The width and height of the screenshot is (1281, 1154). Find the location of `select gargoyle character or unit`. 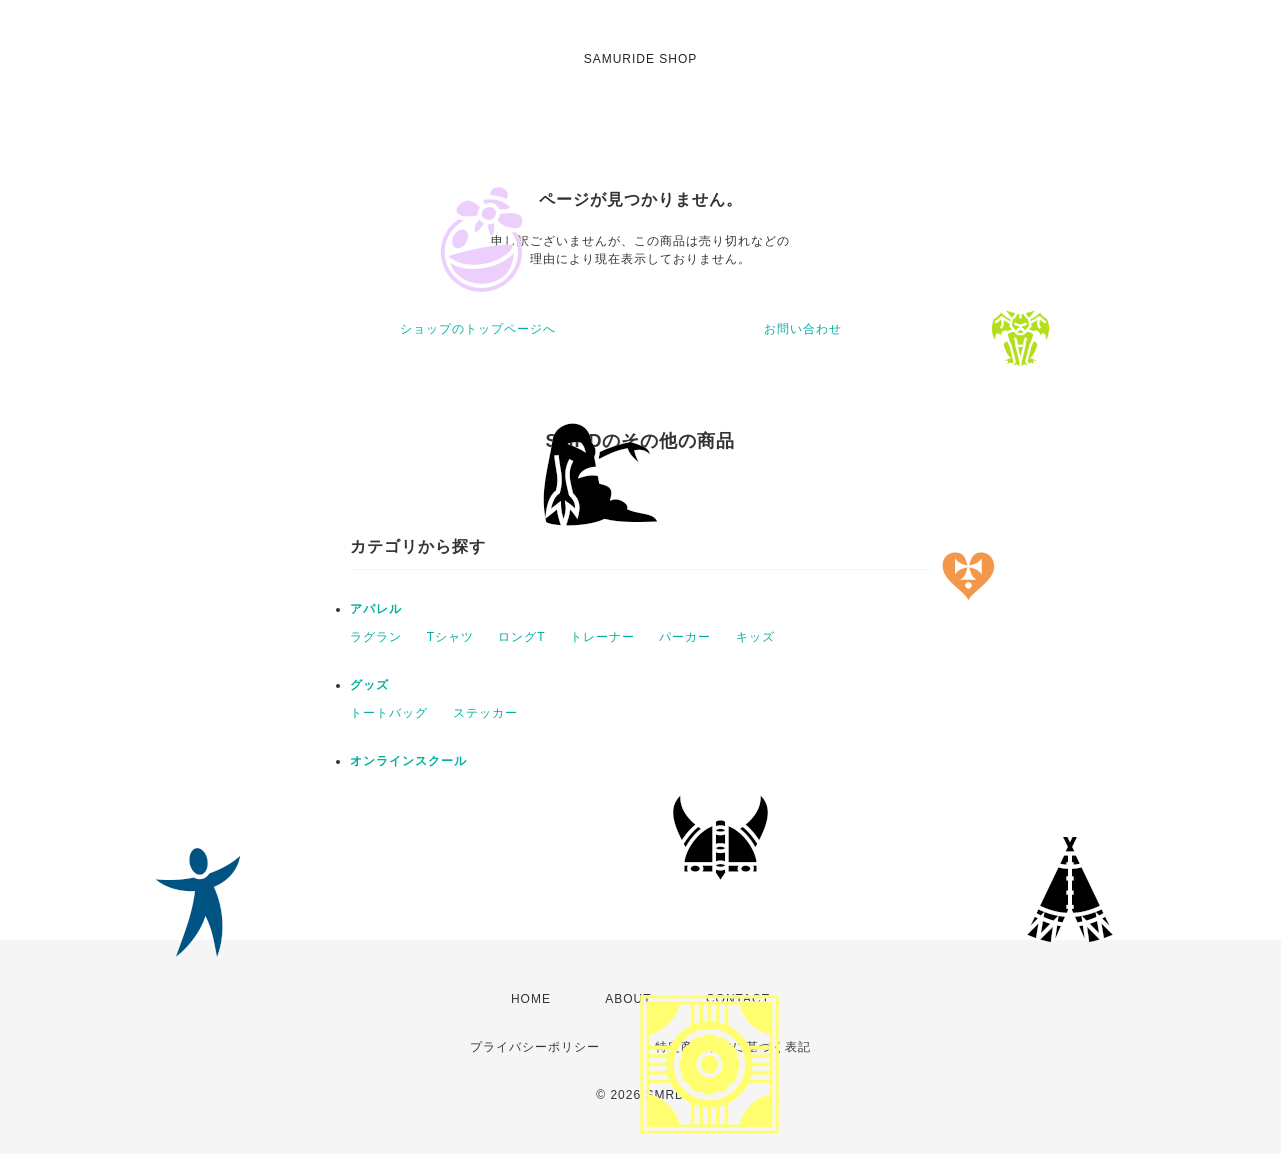

select gargoyle character or unit is located at coordinates (1020, 338).